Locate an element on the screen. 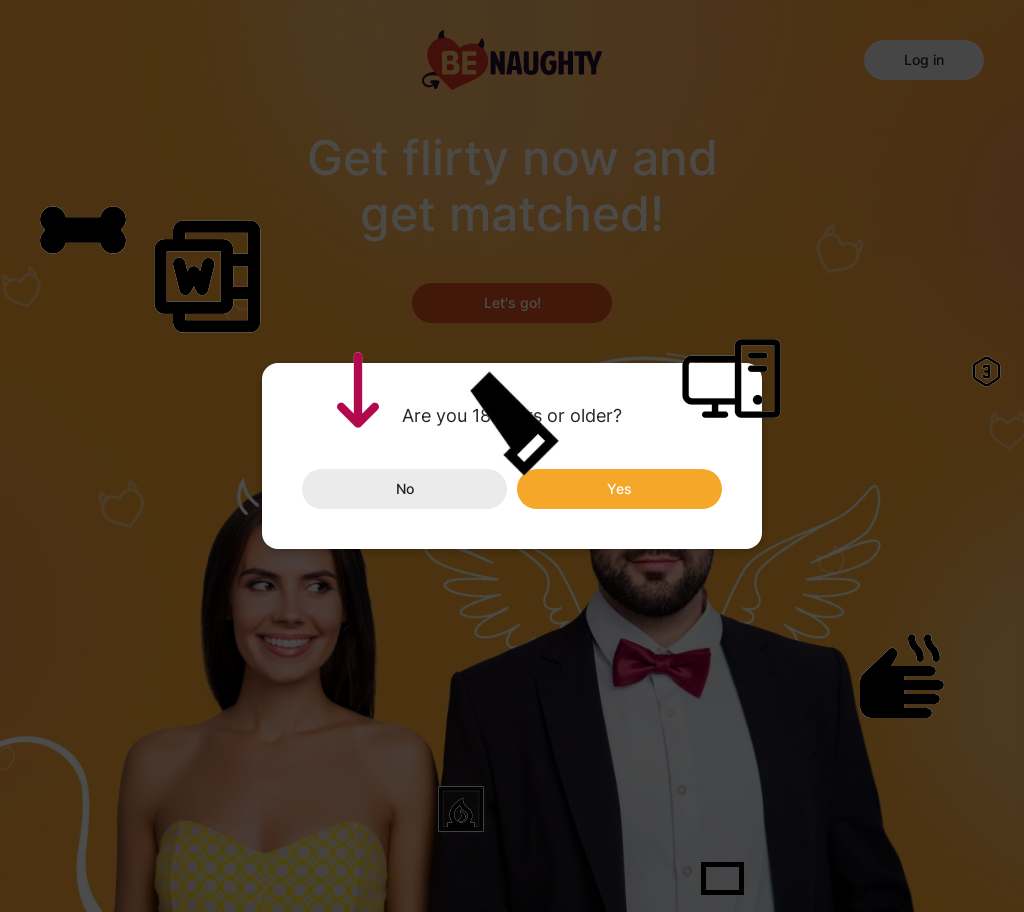  access fireplace or heating controls is located at coordinates (461, 809).